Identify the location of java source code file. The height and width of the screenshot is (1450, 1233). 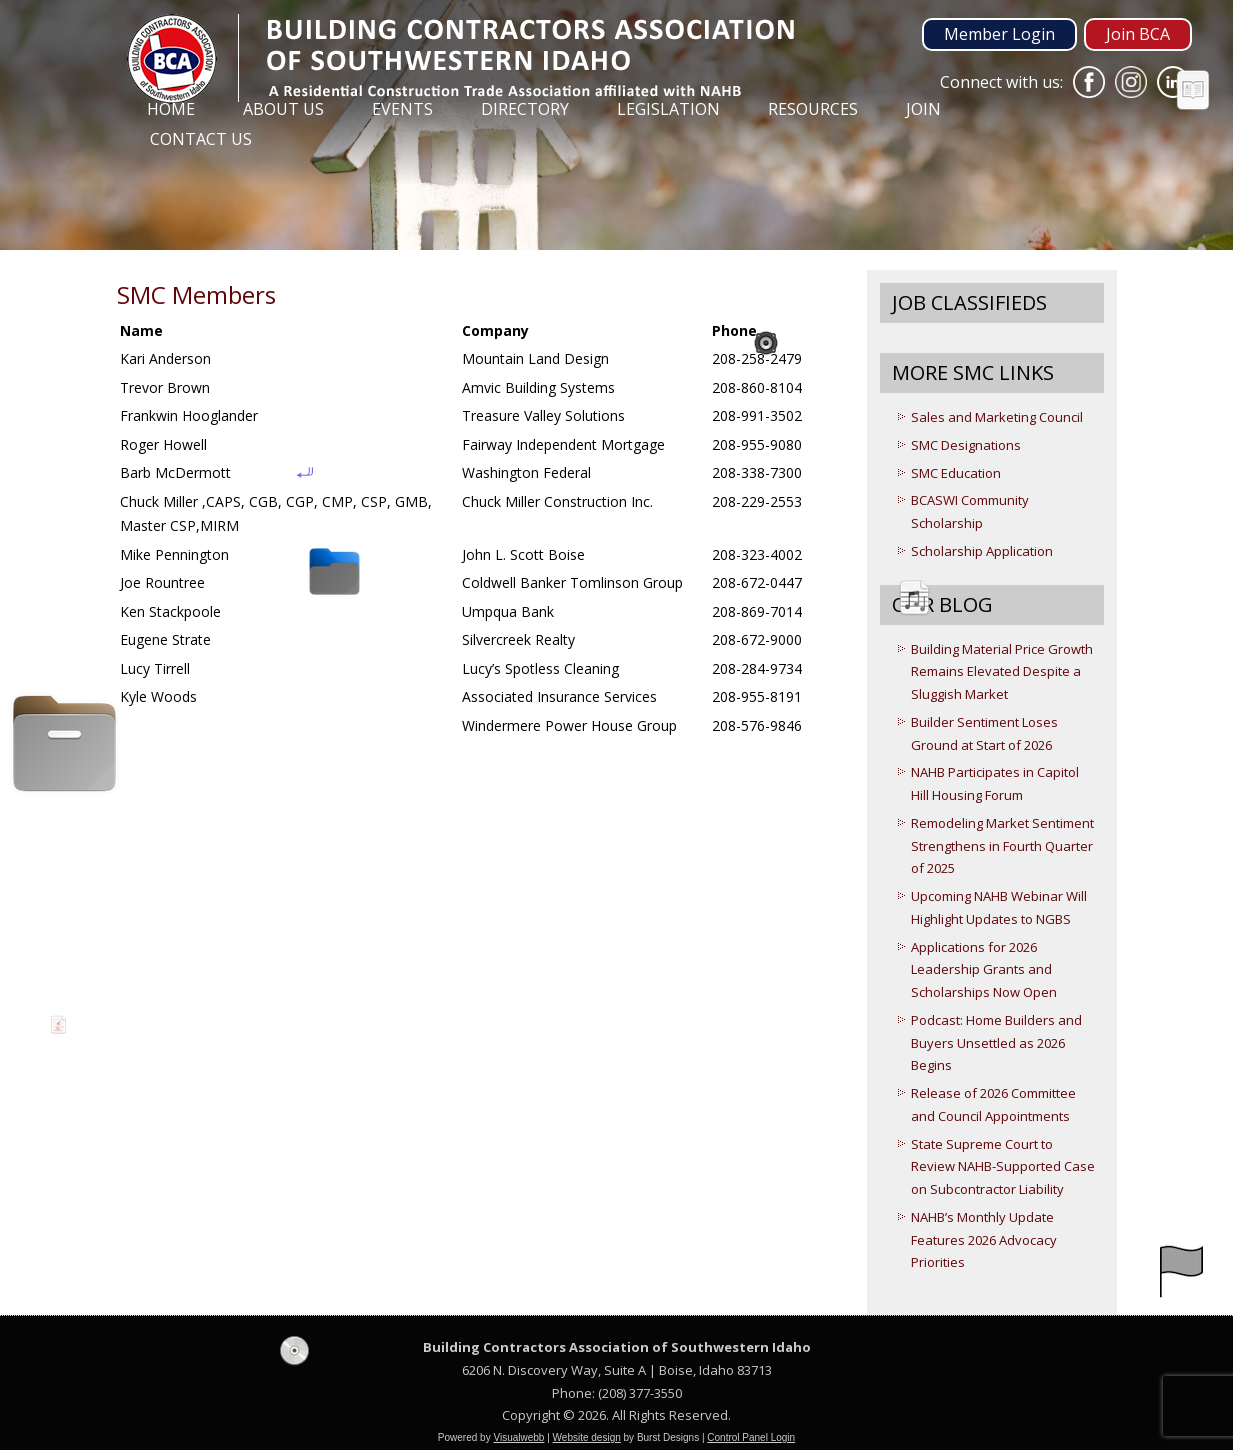
(58, 1024).